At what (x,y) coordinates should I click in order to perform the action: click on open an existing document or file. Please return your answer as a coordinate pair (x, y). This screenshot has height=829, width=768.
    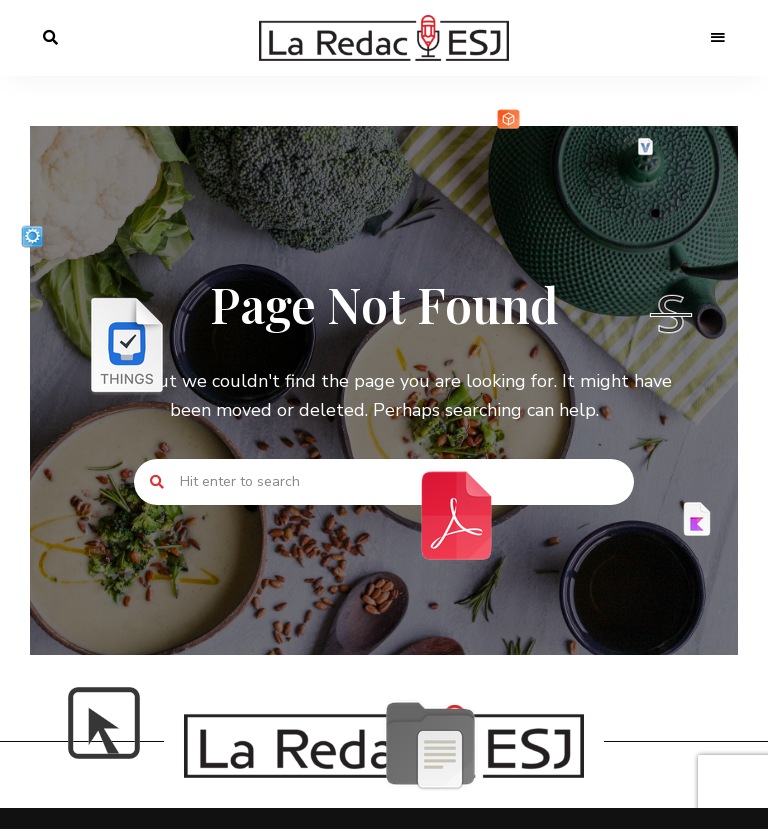
    Looking at the image, I should click on (430, 743).